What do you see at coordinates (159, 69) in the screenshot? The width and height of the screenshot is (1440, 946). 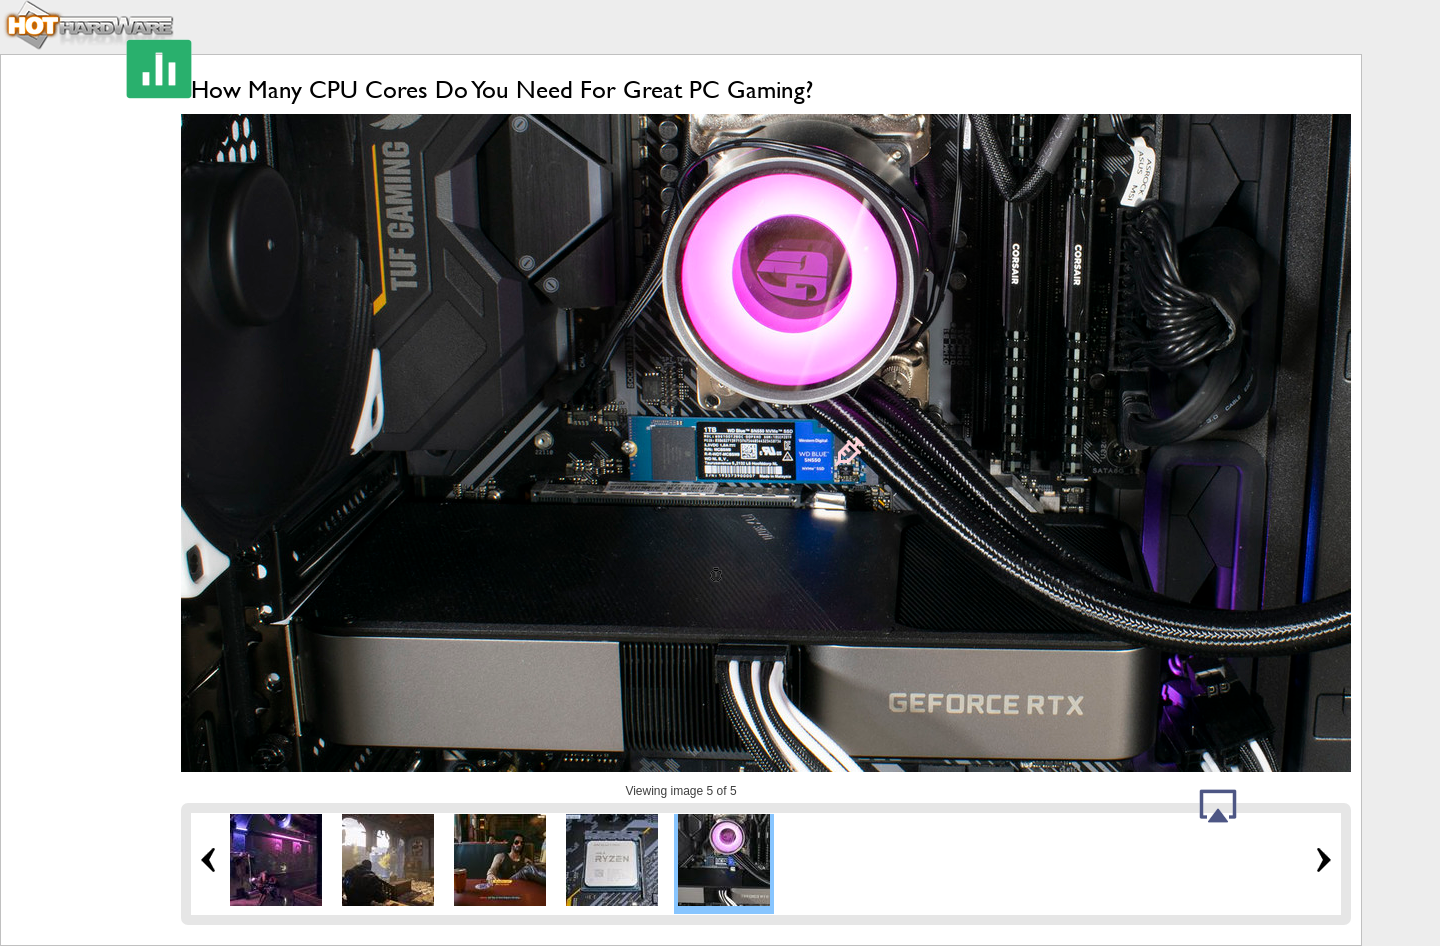 I see `view analytics dashboard` at bounding box center [159, 69].